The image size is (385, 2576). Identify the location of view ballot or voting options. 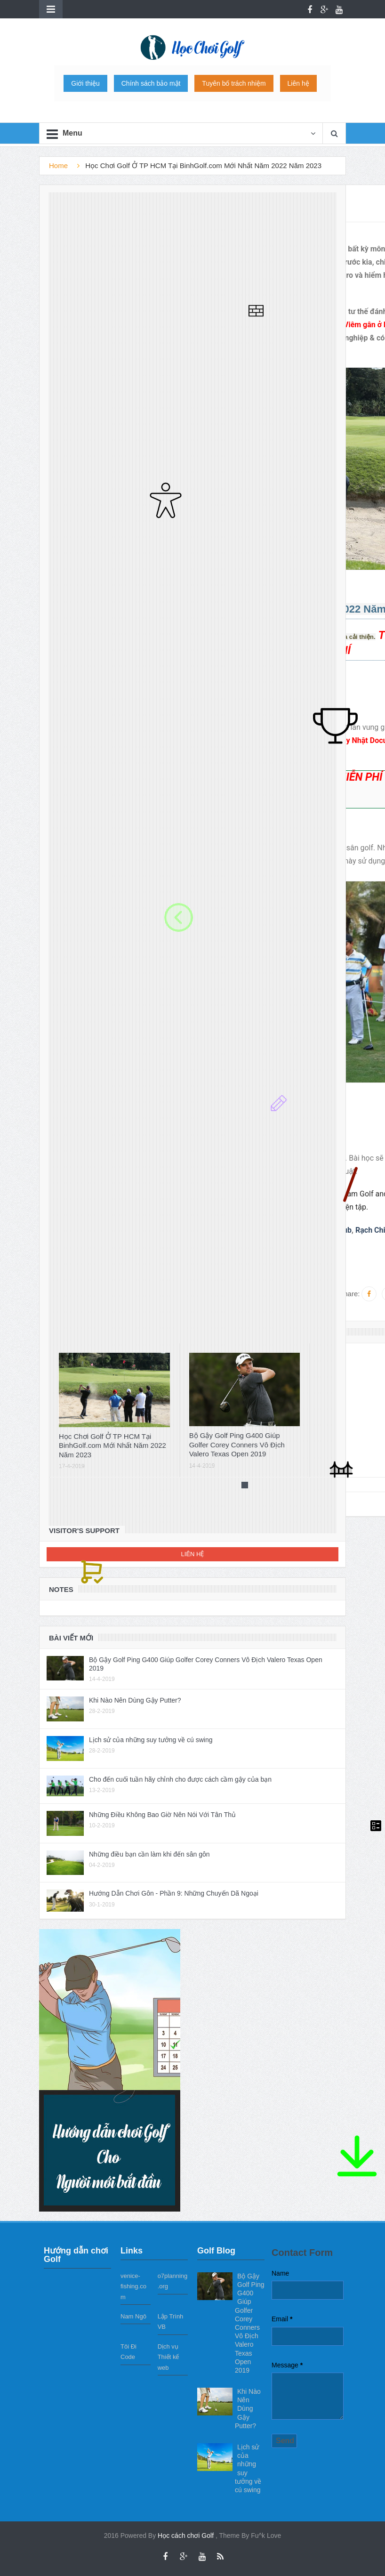
(376, 1825).